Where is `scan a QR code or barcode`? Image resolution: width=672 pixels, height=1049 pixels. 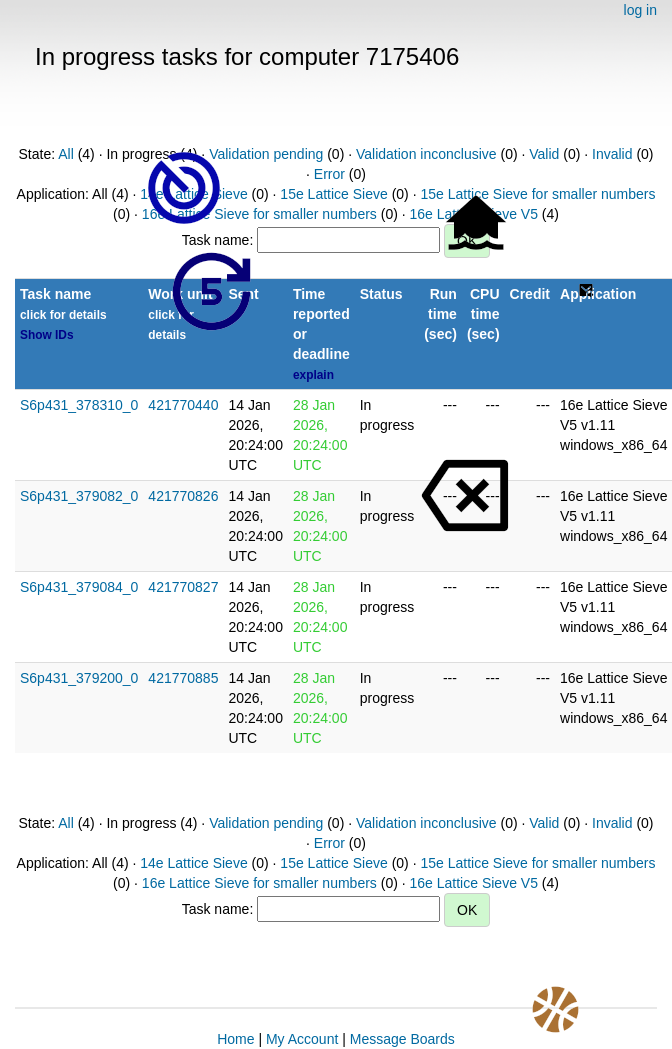
scan a QR code or barcode is located at coordinates (184, 188).